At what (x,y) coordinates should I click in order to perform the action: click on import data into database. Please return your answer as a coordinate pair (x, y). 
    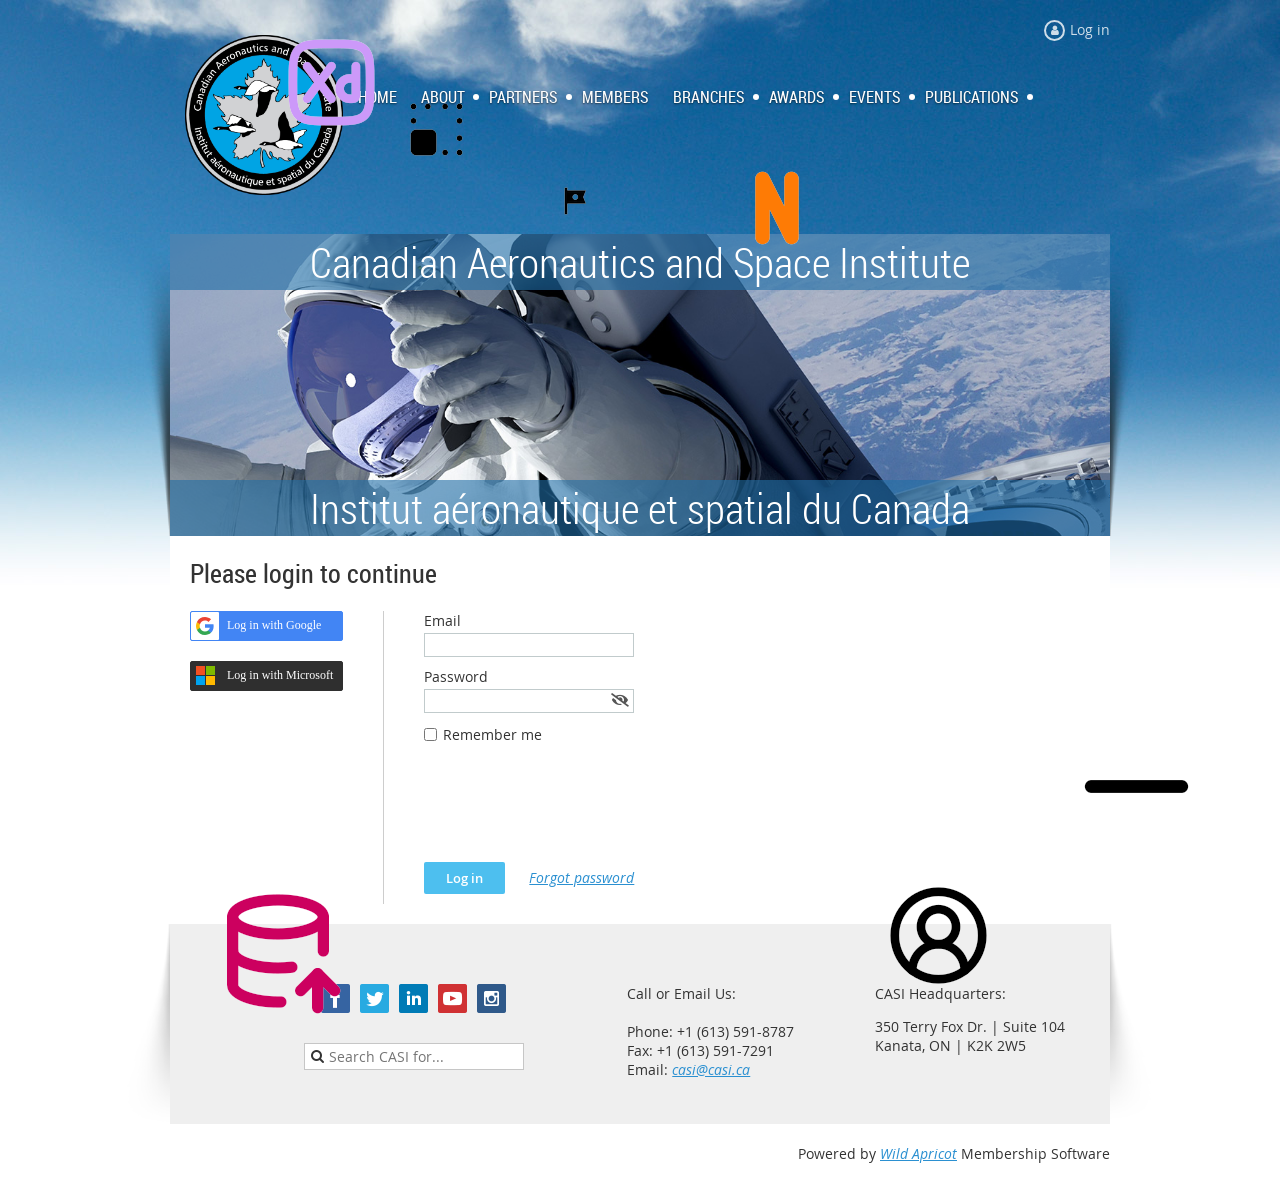
    Looking at the image, I should click on (278, 951).